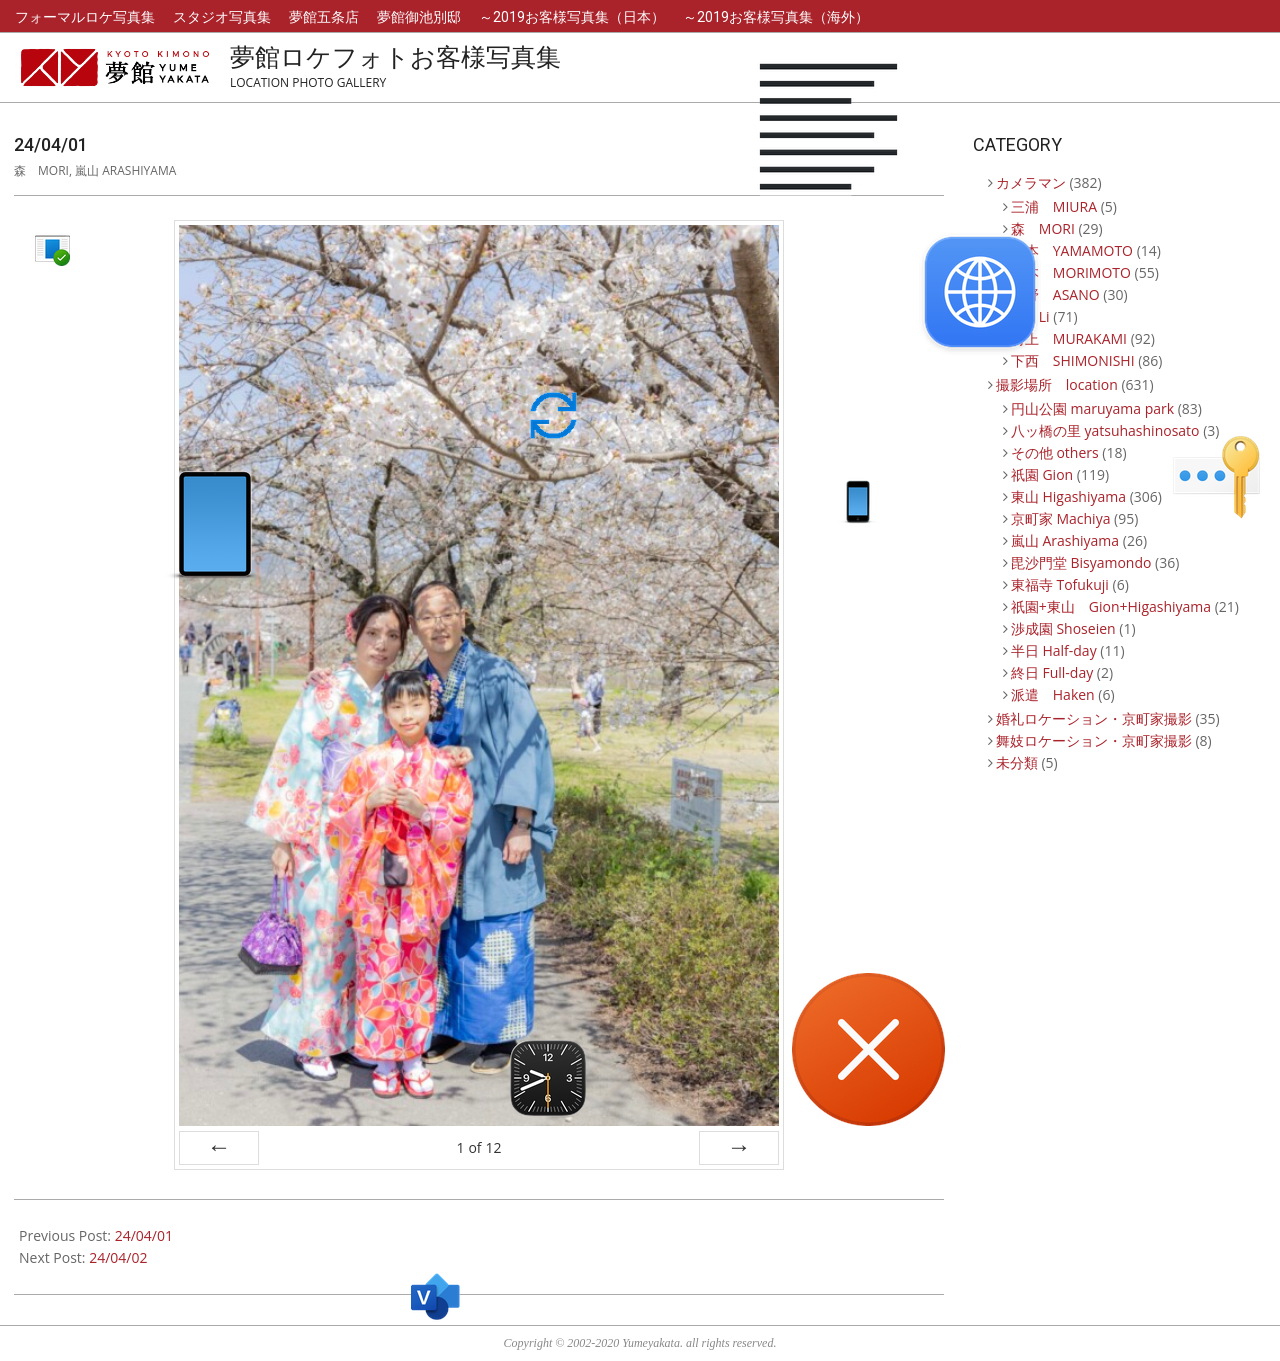  Describe the element at coordinates (548, 1078) in the screenshot. I see `open the clock app` at that location.